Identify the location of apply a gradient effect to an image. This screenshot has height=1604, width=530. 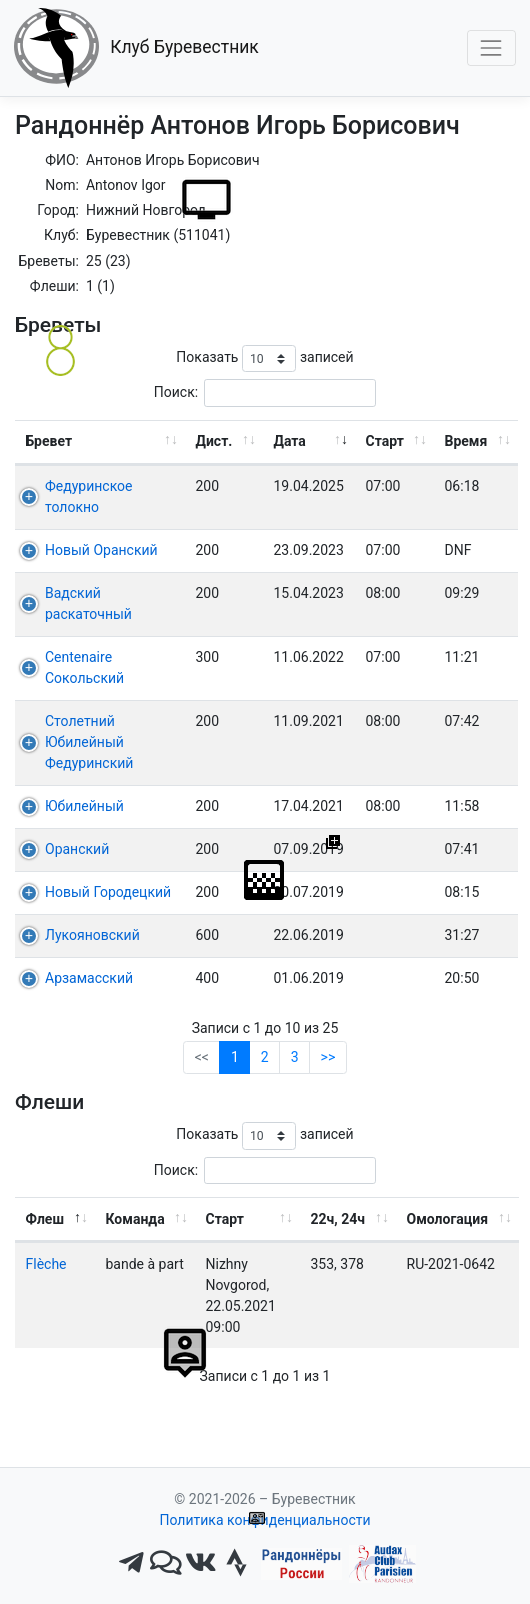
(264, 880).